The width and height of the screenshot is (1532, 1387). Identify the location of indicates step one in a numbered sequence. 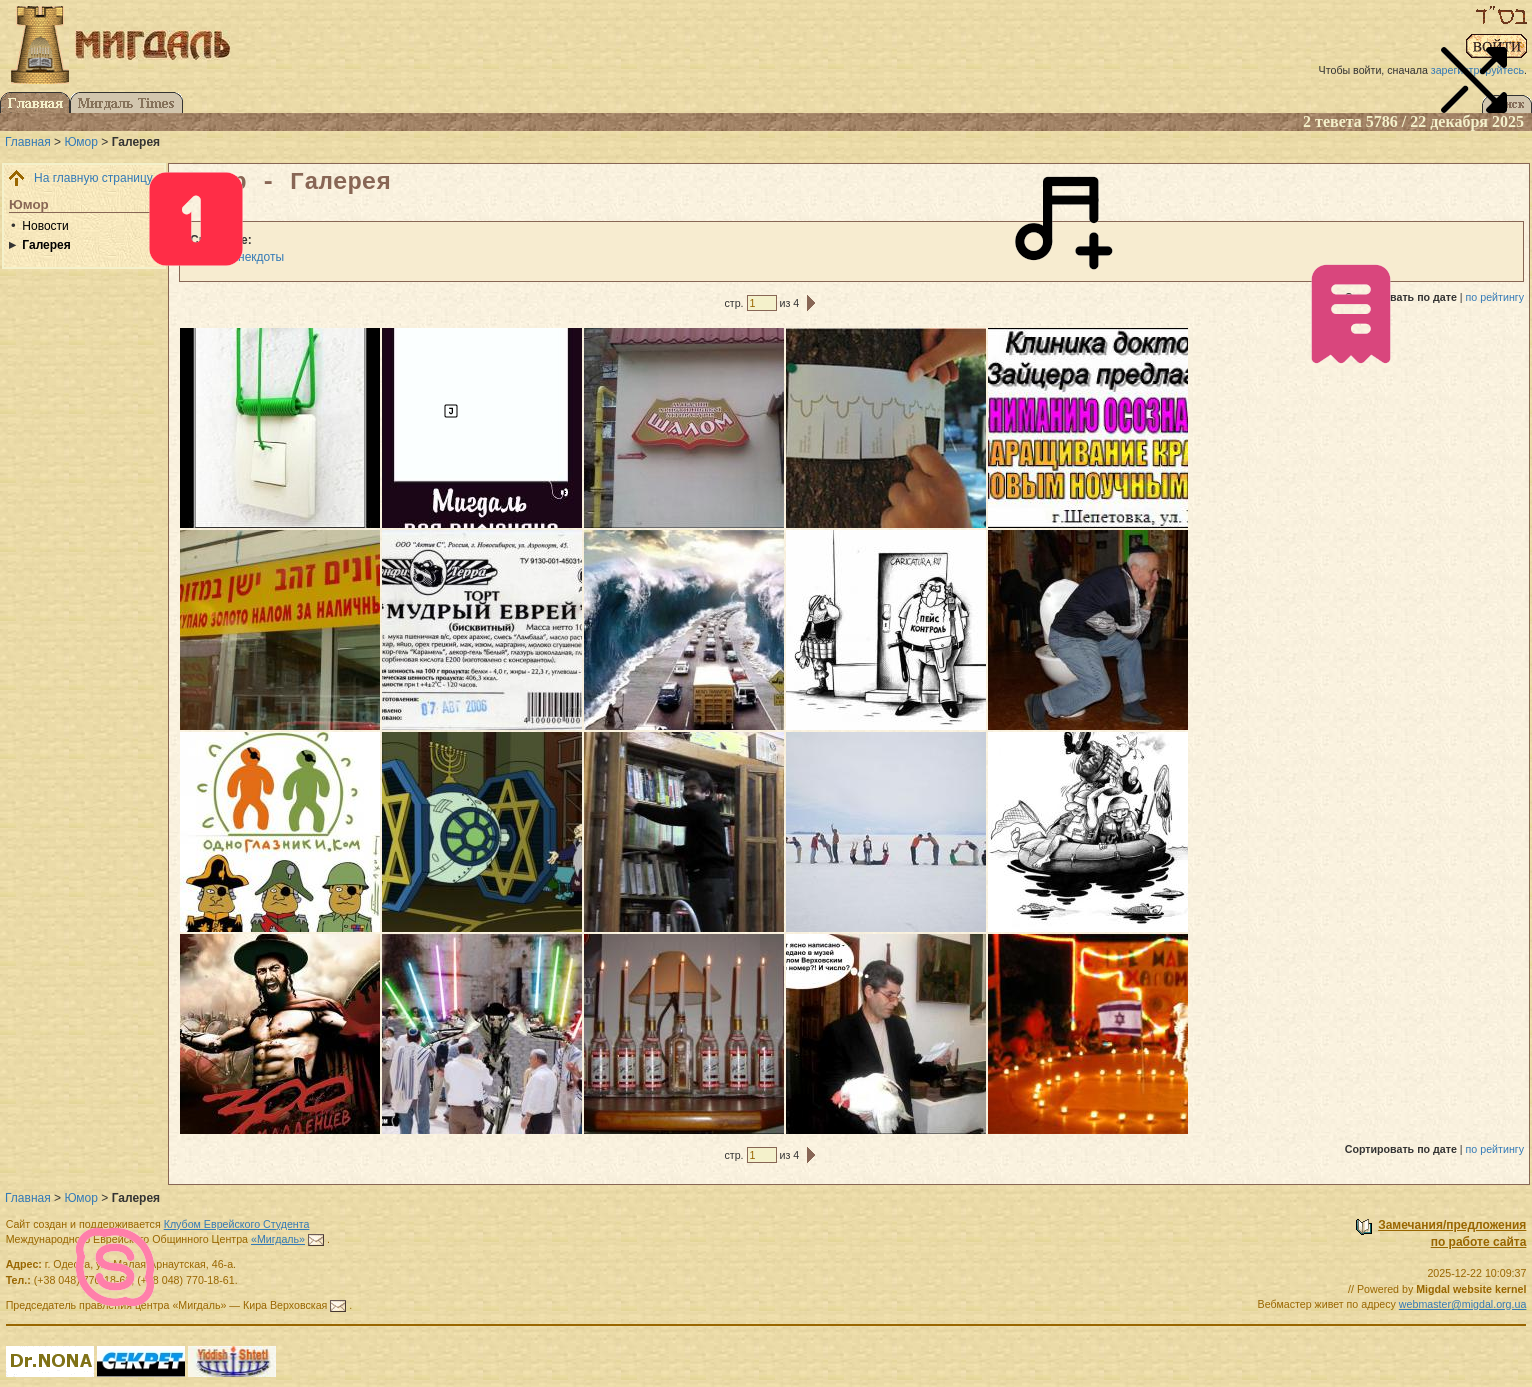
(196, 219).